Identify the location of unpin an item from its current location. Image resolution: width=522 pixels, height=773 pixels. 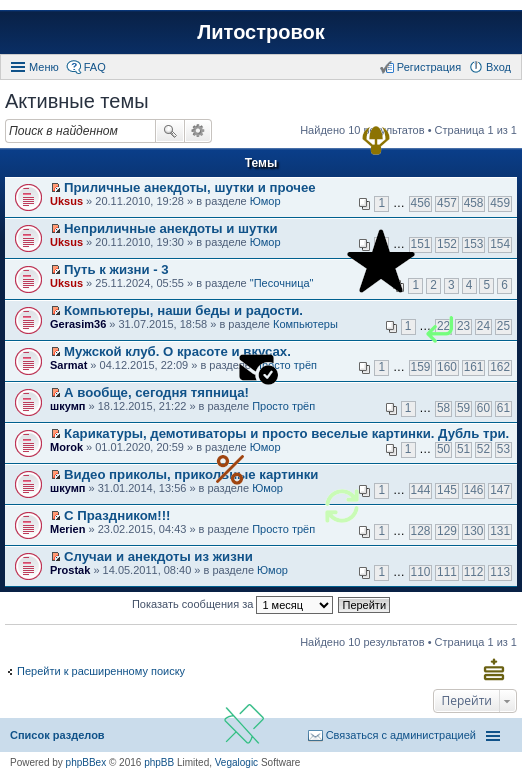
(242, 725).